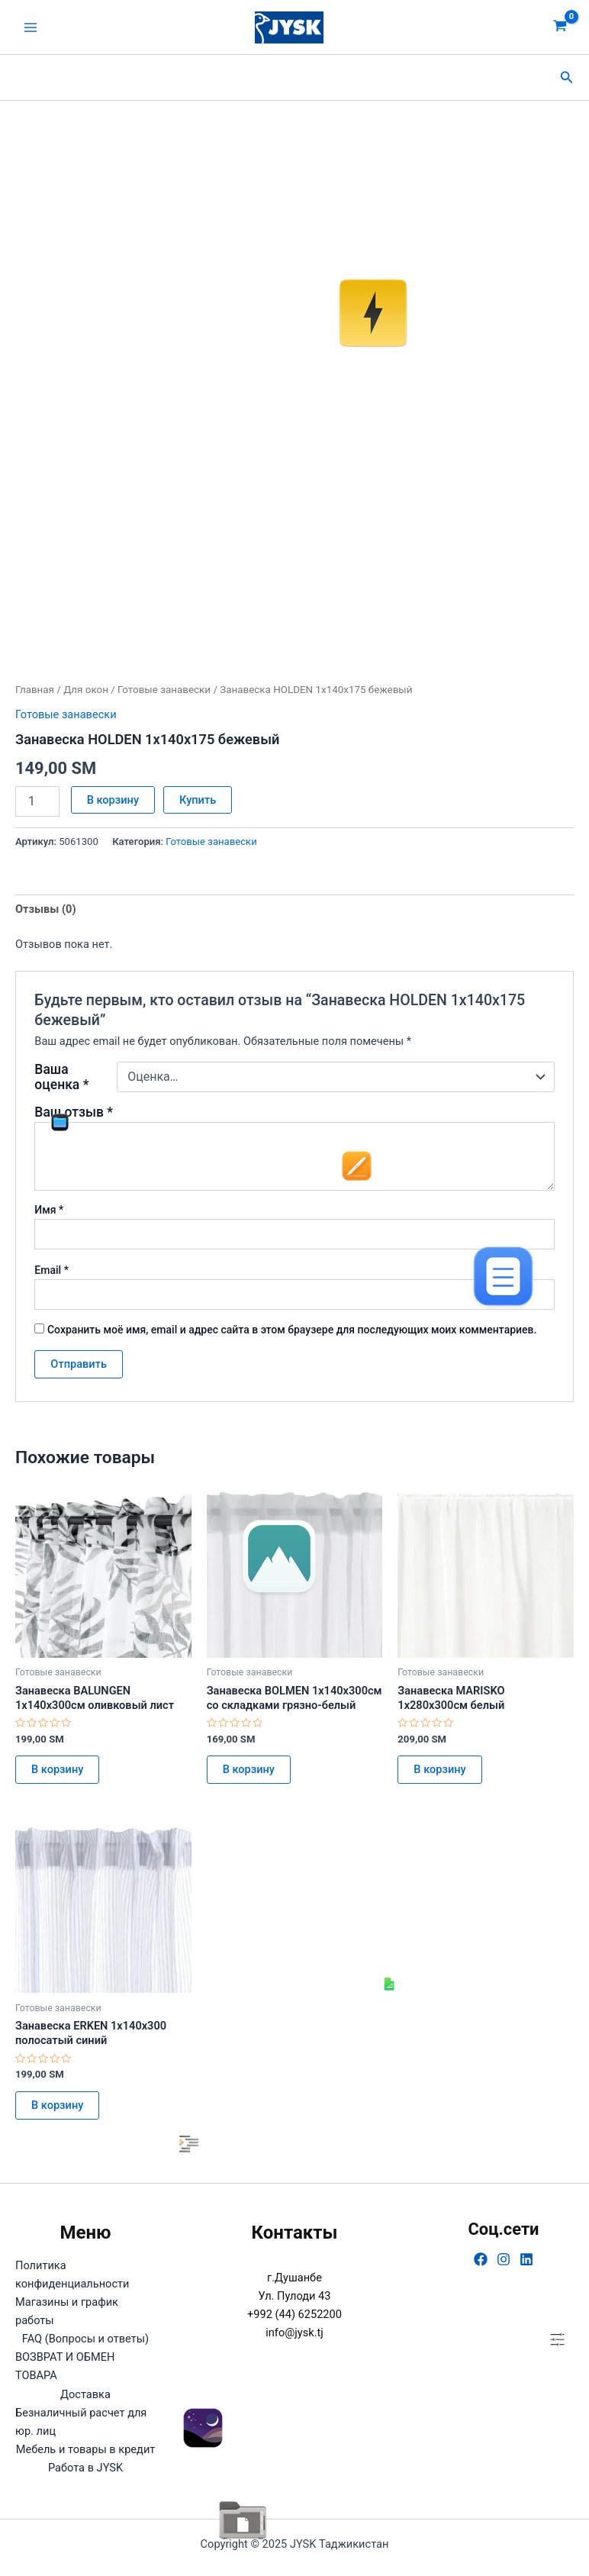 The width and height of the screenshot is (589, 2576). I want to click on open stellarium planetarium app, so click(203, 2428).